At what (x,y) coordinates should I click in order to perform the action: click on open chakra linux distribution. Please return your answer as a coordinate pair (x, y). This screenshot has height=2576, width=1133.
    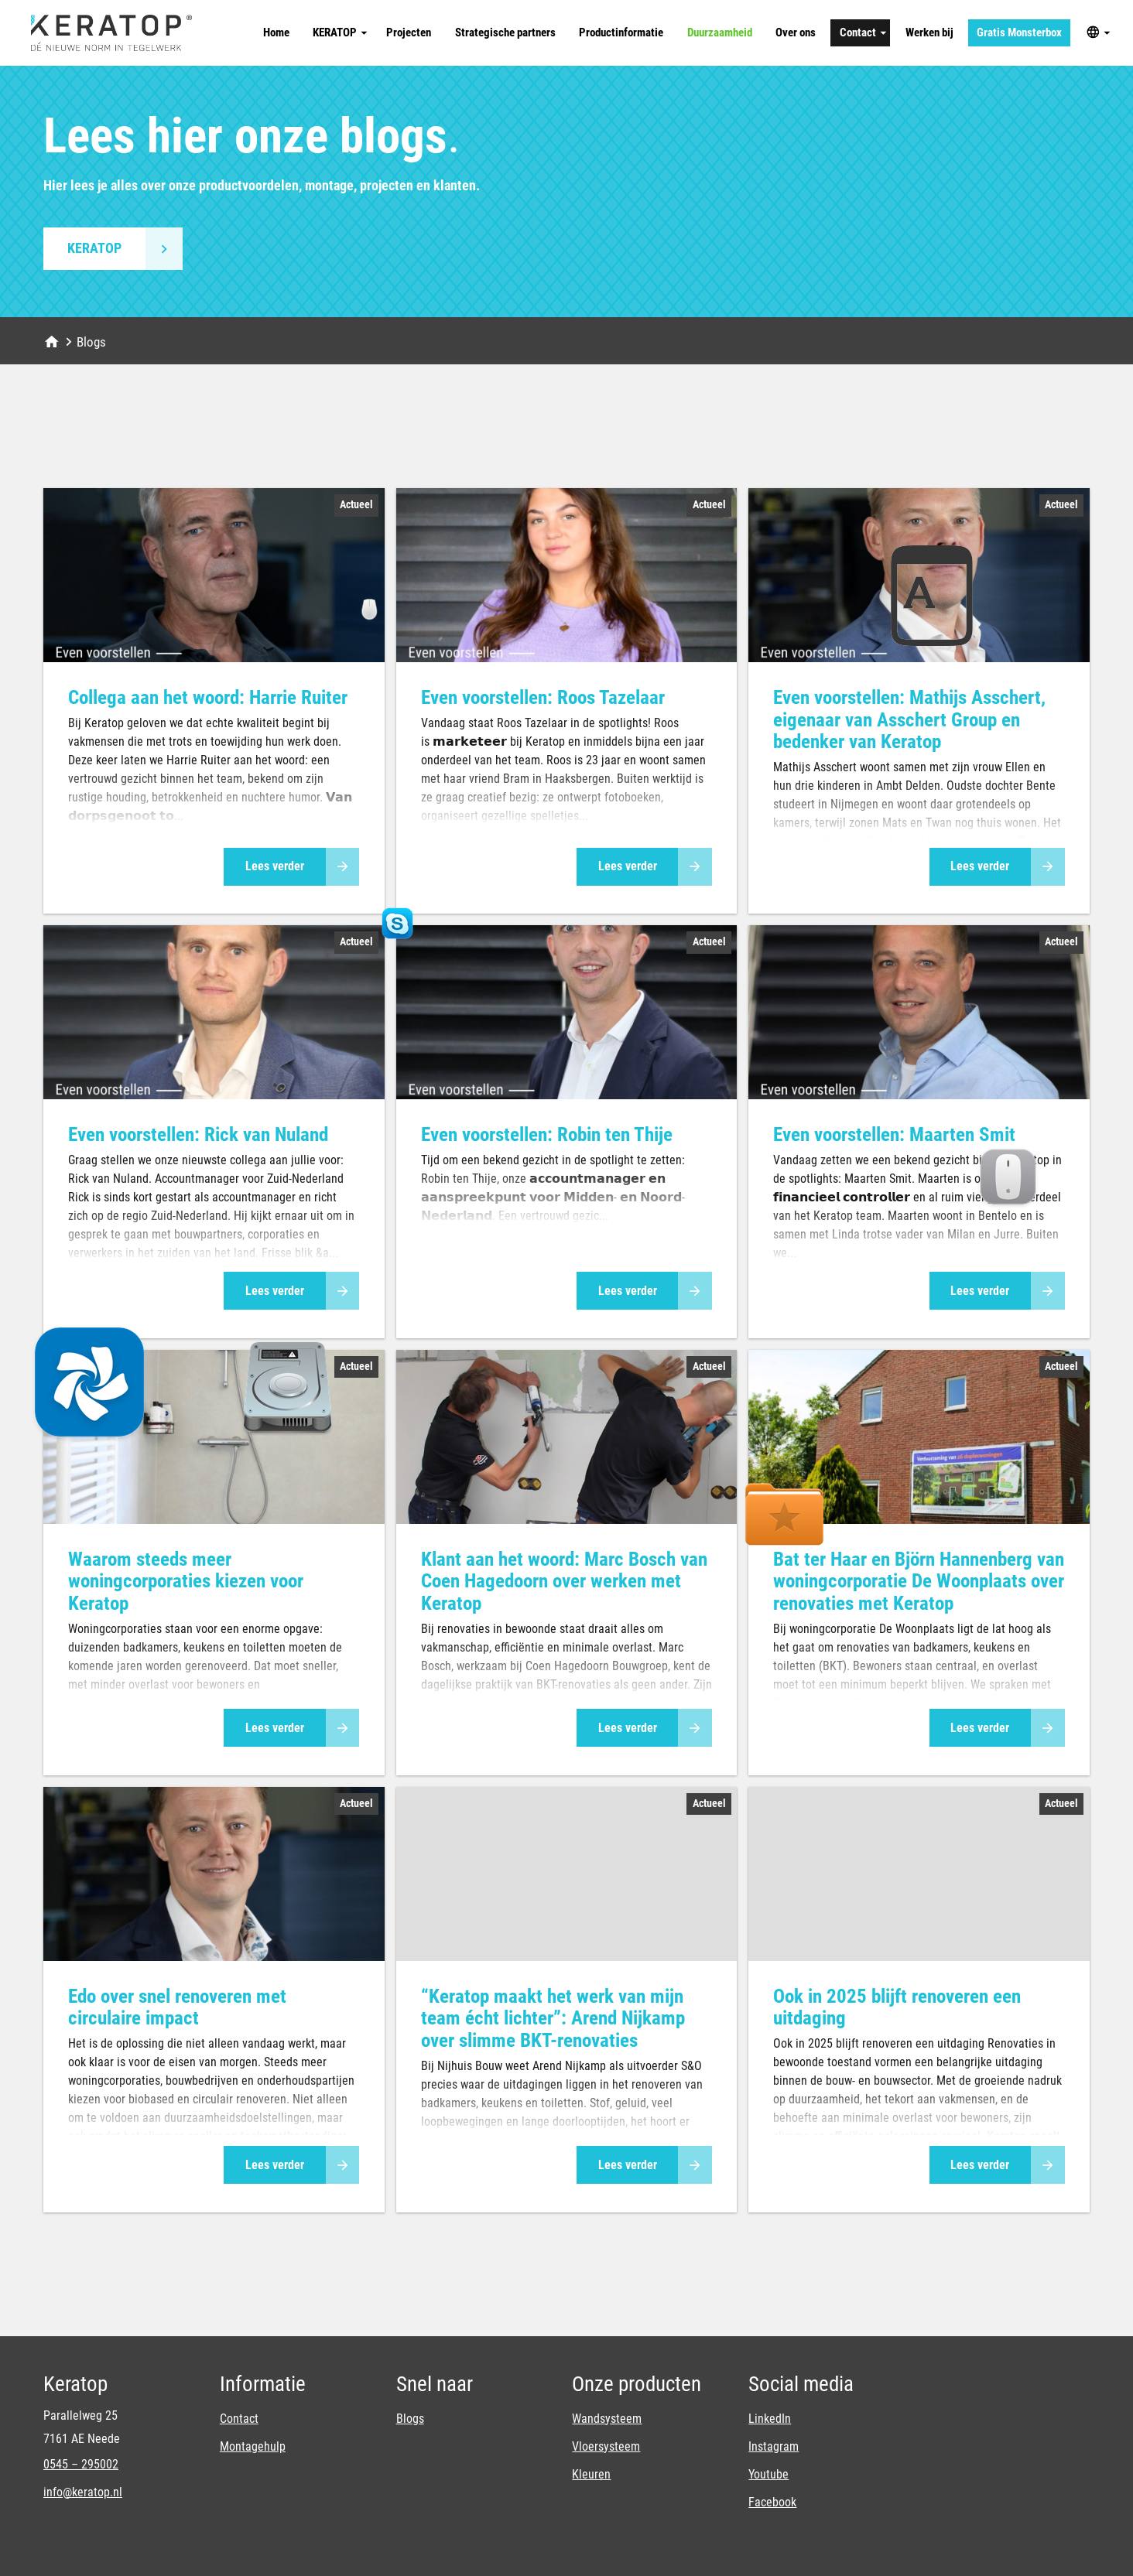
    Looking at the image, I should click on (89, 1382).